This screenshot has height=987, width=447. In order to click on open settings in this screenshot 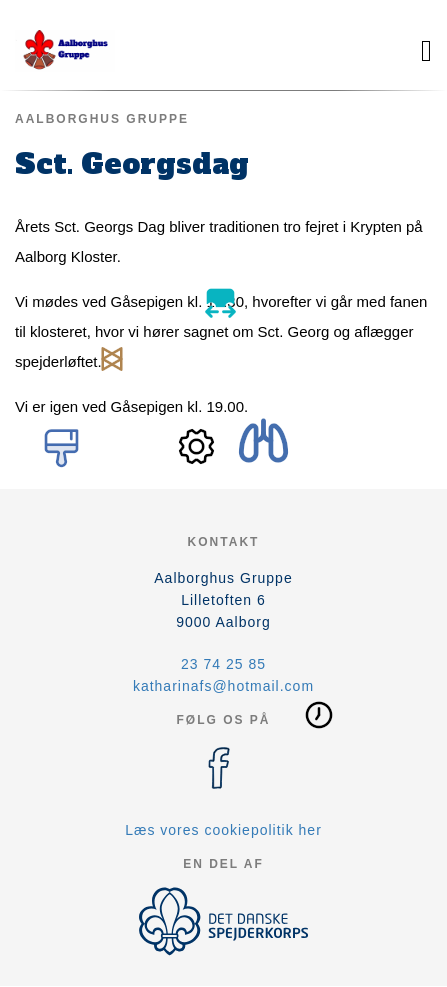, I will do `click(196, 446)`.